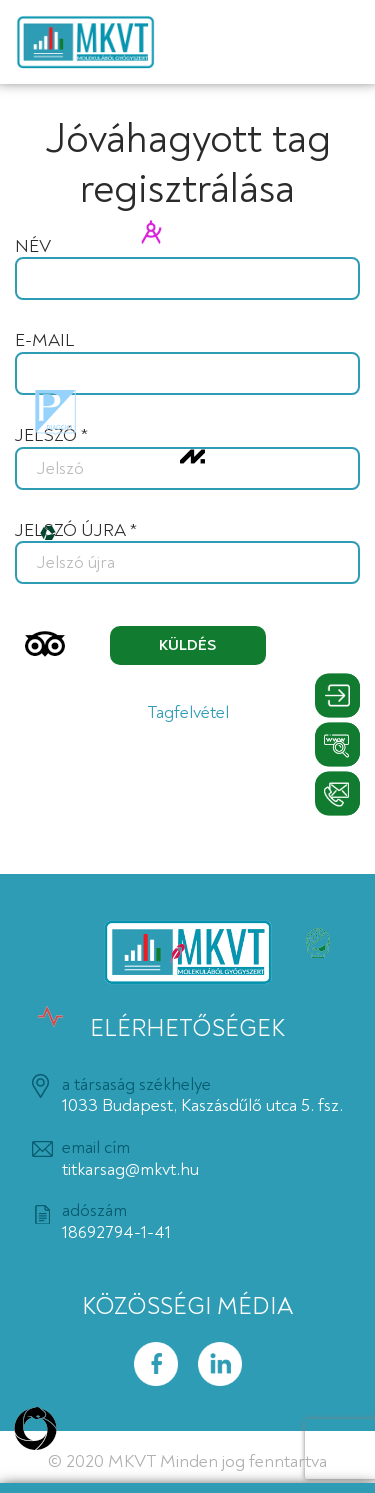  I want to click on Piaggio Group company logo, so click(55, 412).